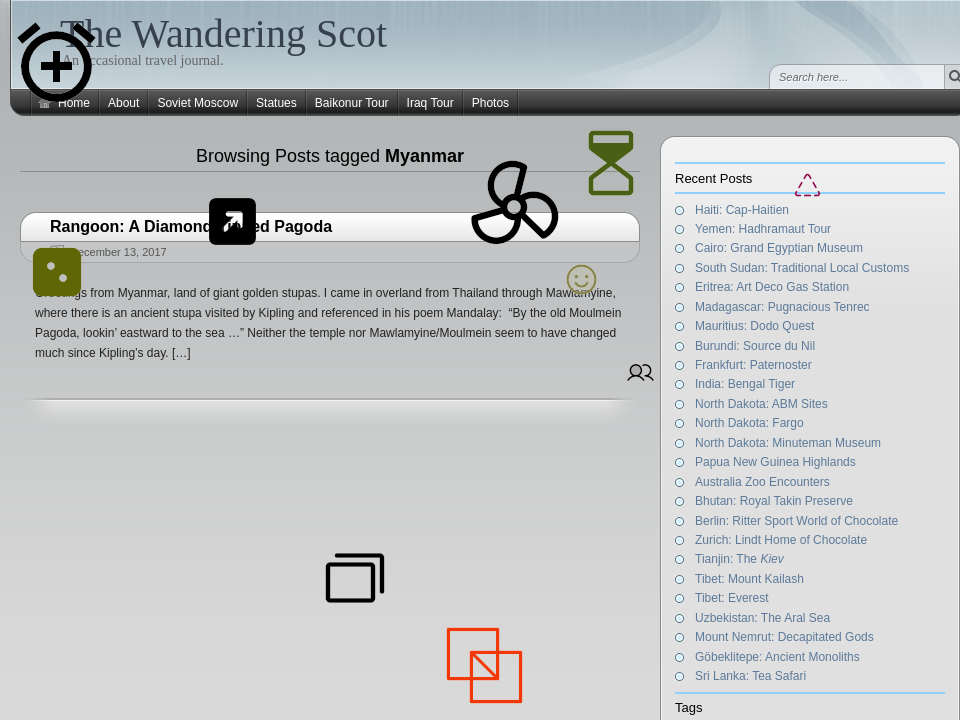  What do you see at coordinates (640, 372) in the screenshot?
I see `view all users or contacts` at bounding box center [640, 372].